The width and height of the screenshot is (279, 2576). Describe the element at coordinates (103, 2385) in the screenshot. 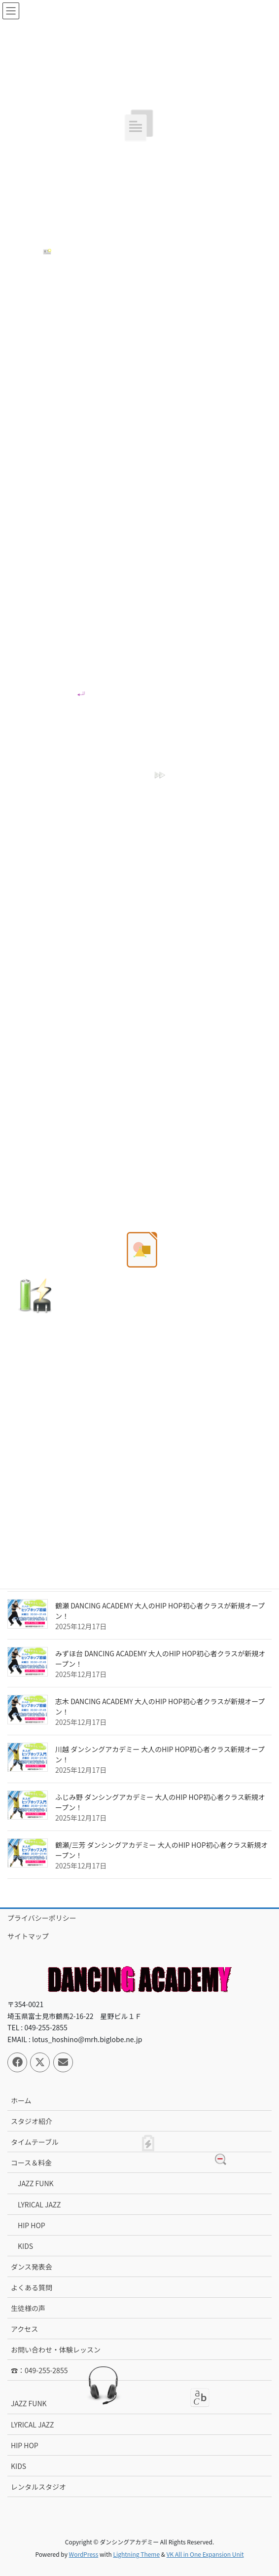

I see `audio headset device connected` at that location.